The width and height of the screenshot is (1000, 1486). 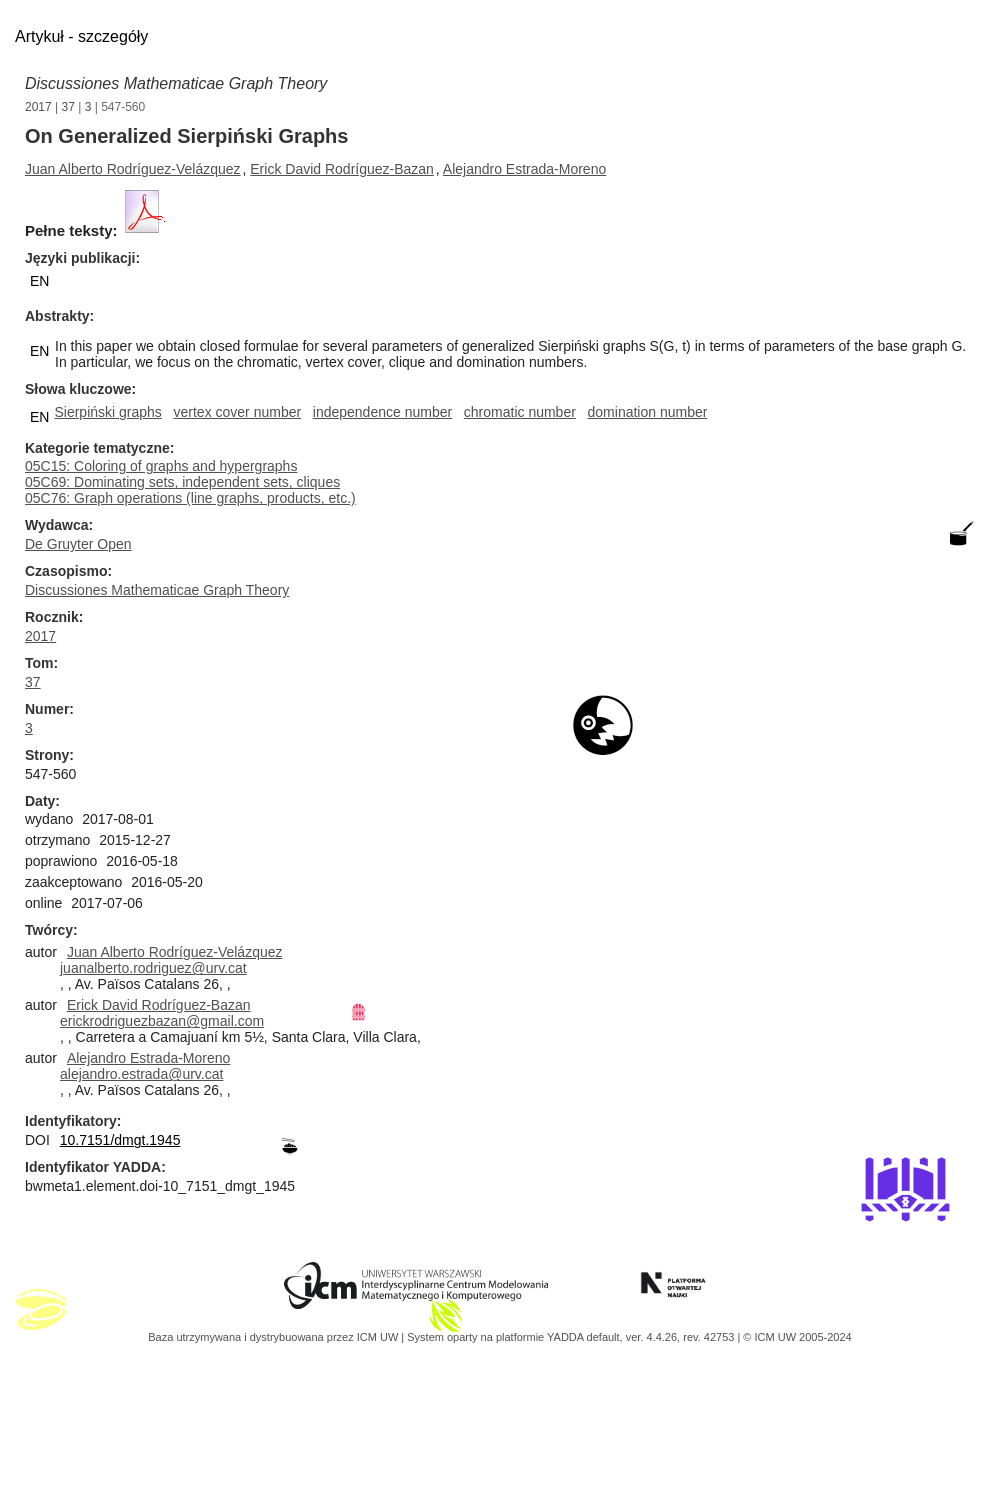 I want to click on toggle dark mode or night theme, so click(x=603, y=725).